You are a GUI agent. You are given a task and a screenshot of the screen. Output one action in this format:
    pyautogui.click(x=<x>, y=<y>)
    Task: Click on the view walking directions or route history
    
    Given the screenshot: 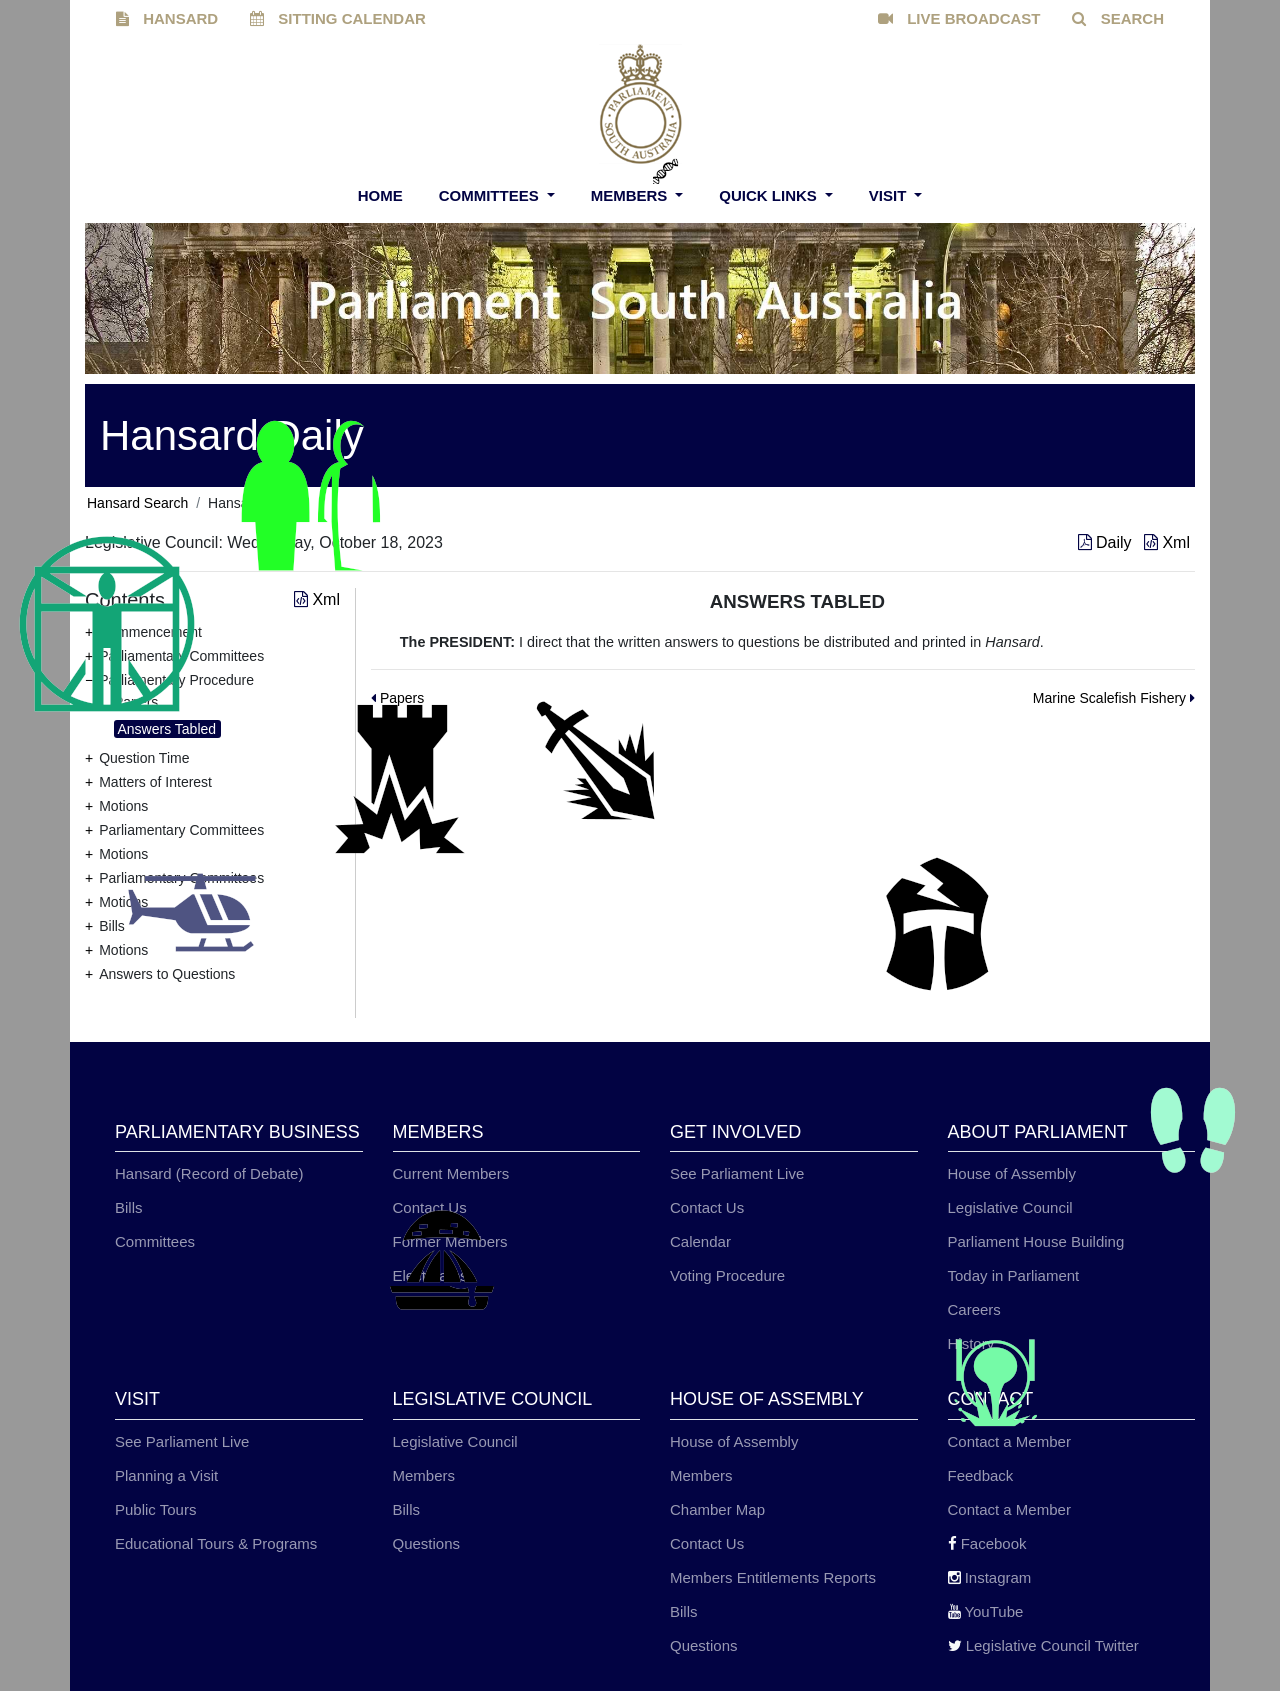 What is the action you would take?
    pyautogui.click(x=1192, y=1130)
    